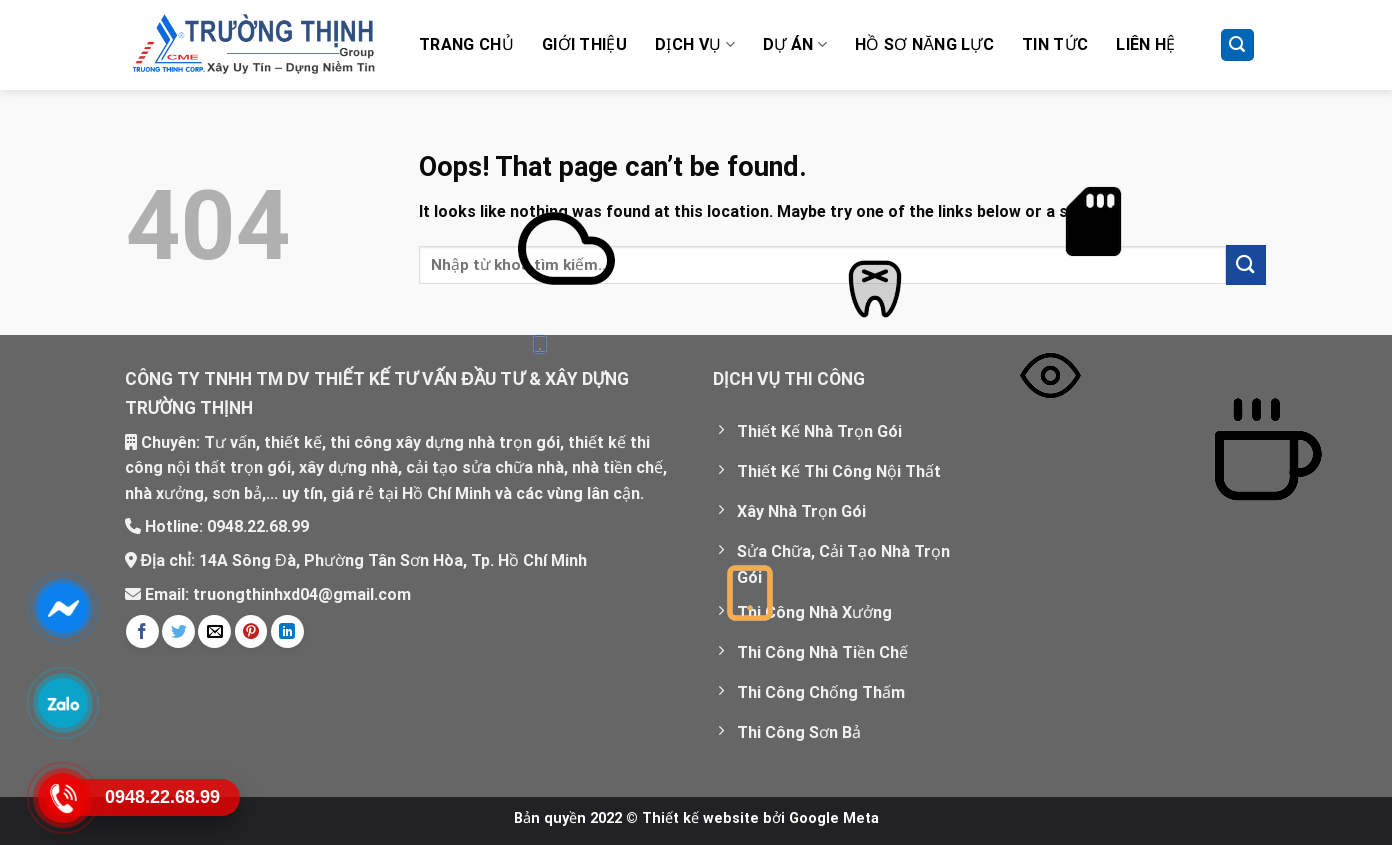  I want to click on view or preview content, so click(1050, 375).